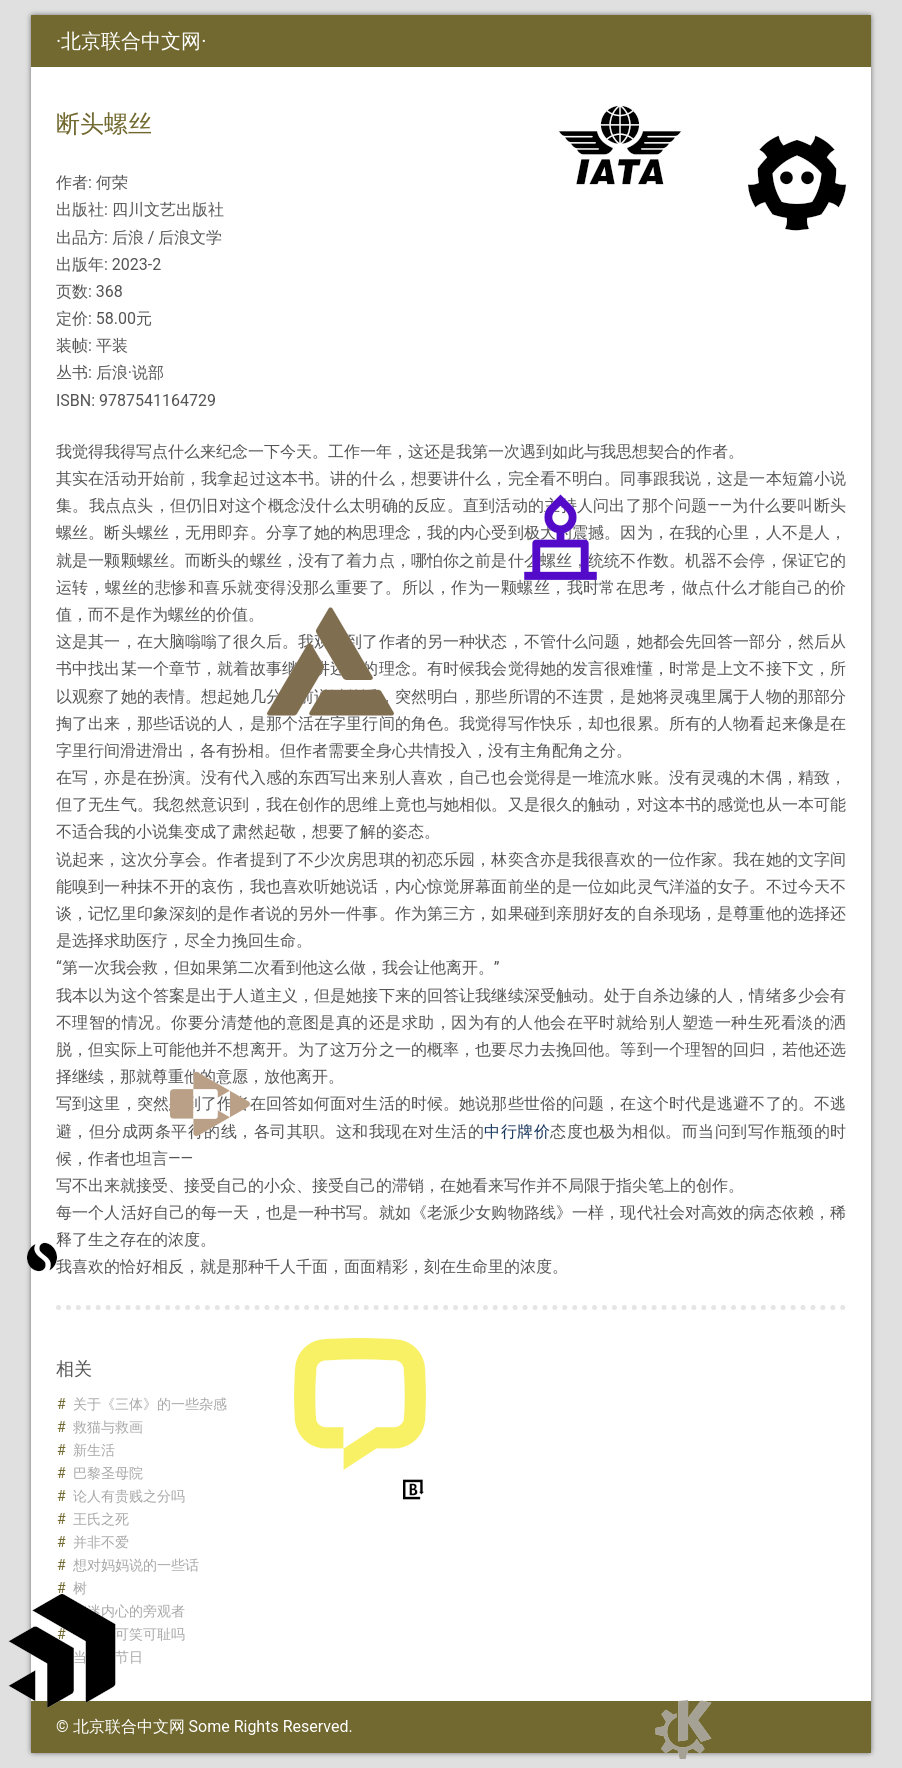  I want to click on access candle or ambient lighting settings, so click(560, 539).